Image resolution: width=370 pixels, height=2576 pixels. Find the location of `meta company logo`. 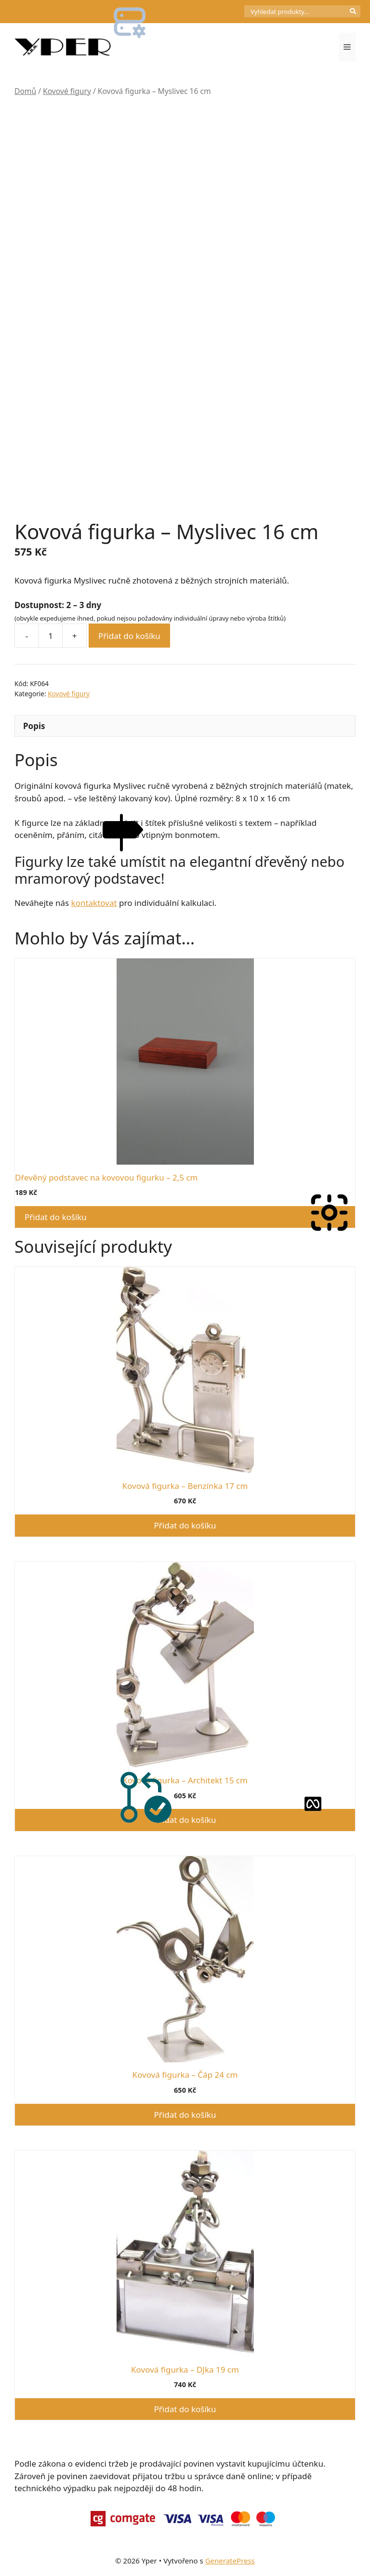

meta company logo is located at coordinates (313, 1804).